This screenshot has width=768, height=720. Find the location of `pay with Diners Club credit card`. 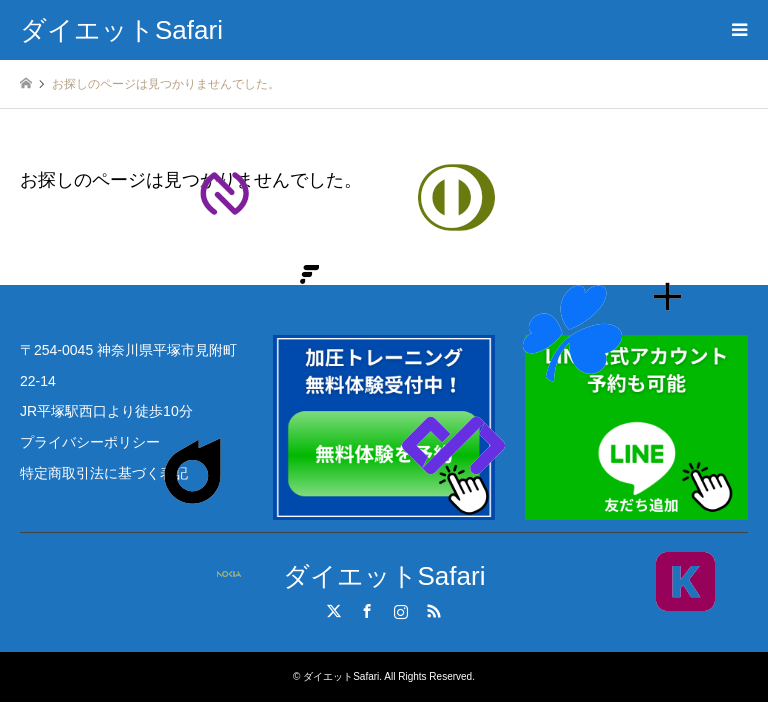

pay with Diners Club credit card is located at coordinates (456, 197).